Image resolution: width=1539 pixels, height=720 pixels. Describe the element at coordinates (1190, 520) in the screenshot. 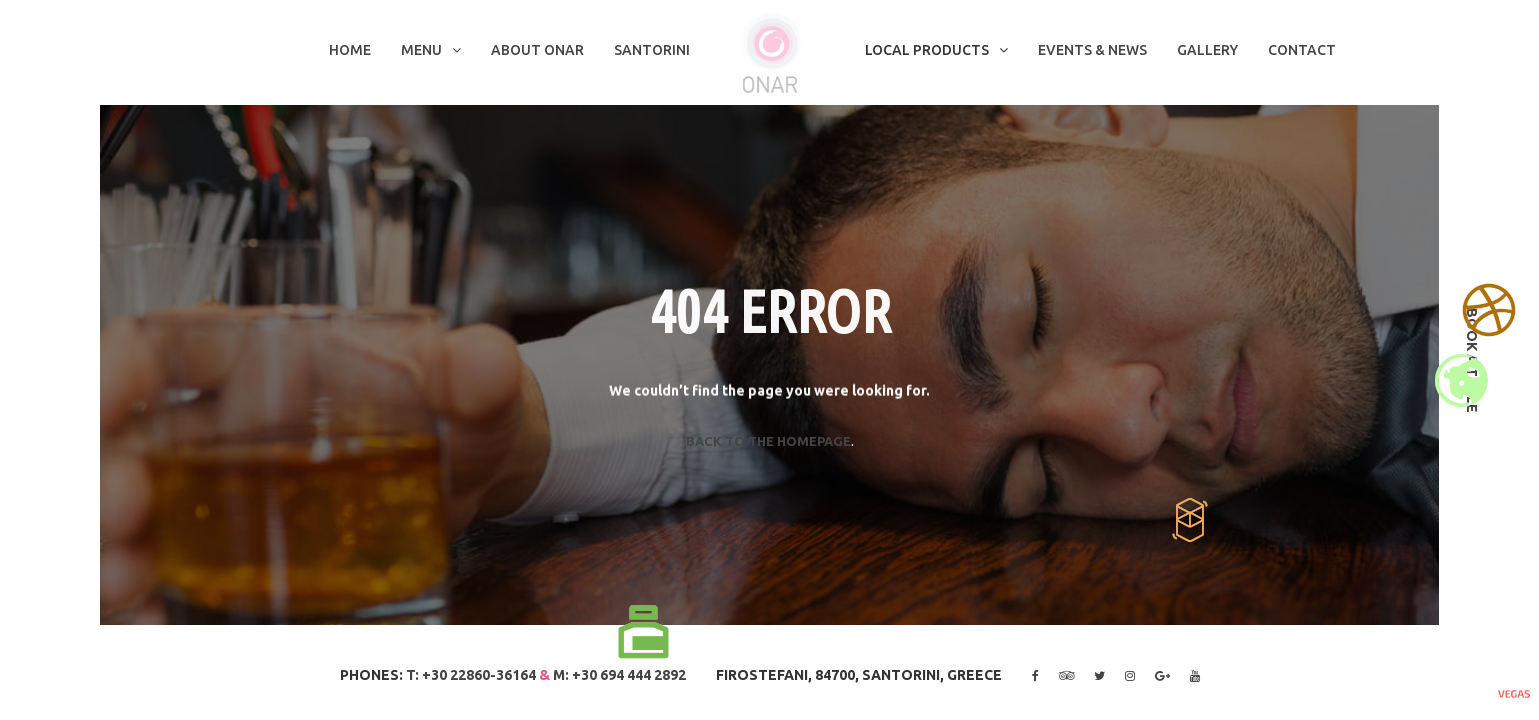

I see `fantom blockchain network logo` at that location.